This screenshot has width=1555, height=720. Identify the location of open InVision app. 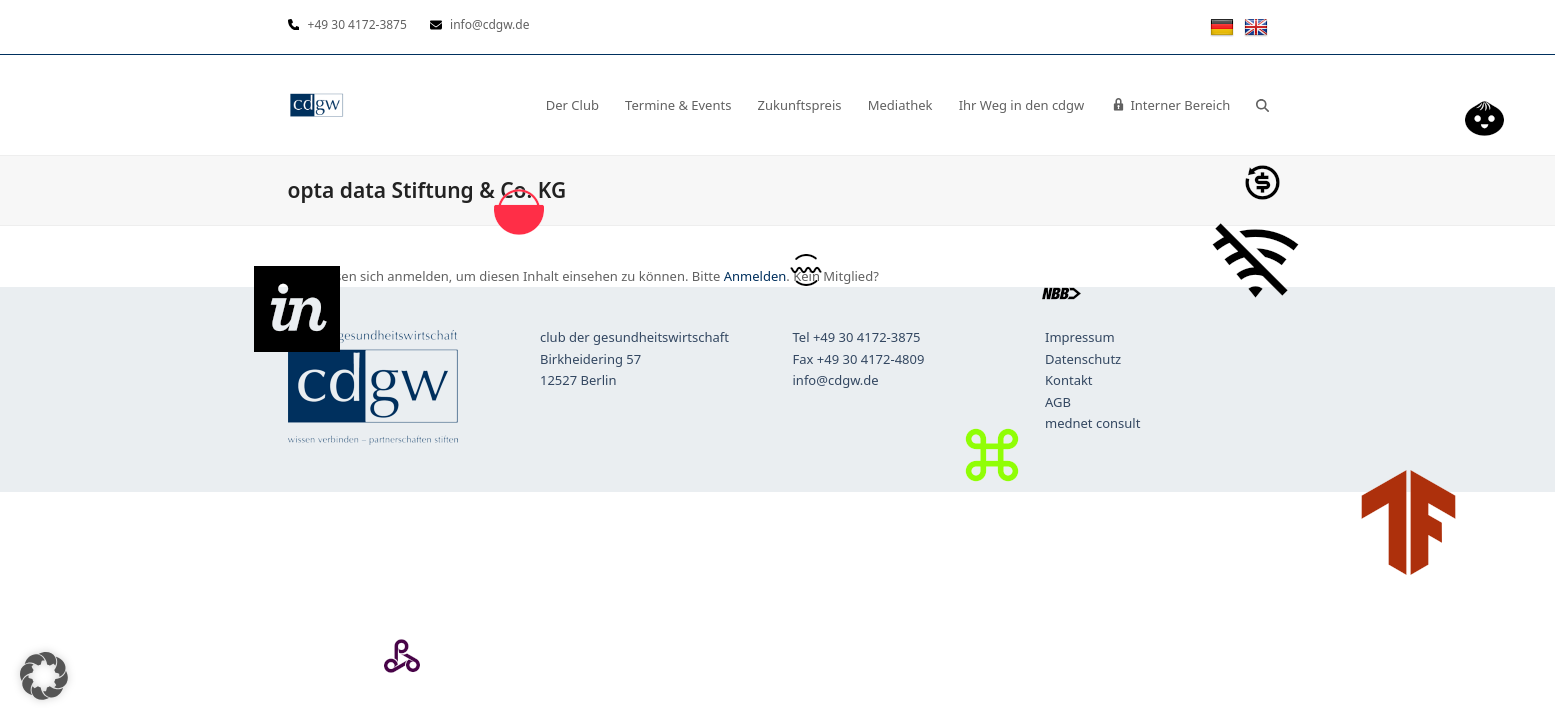
(297, 309).